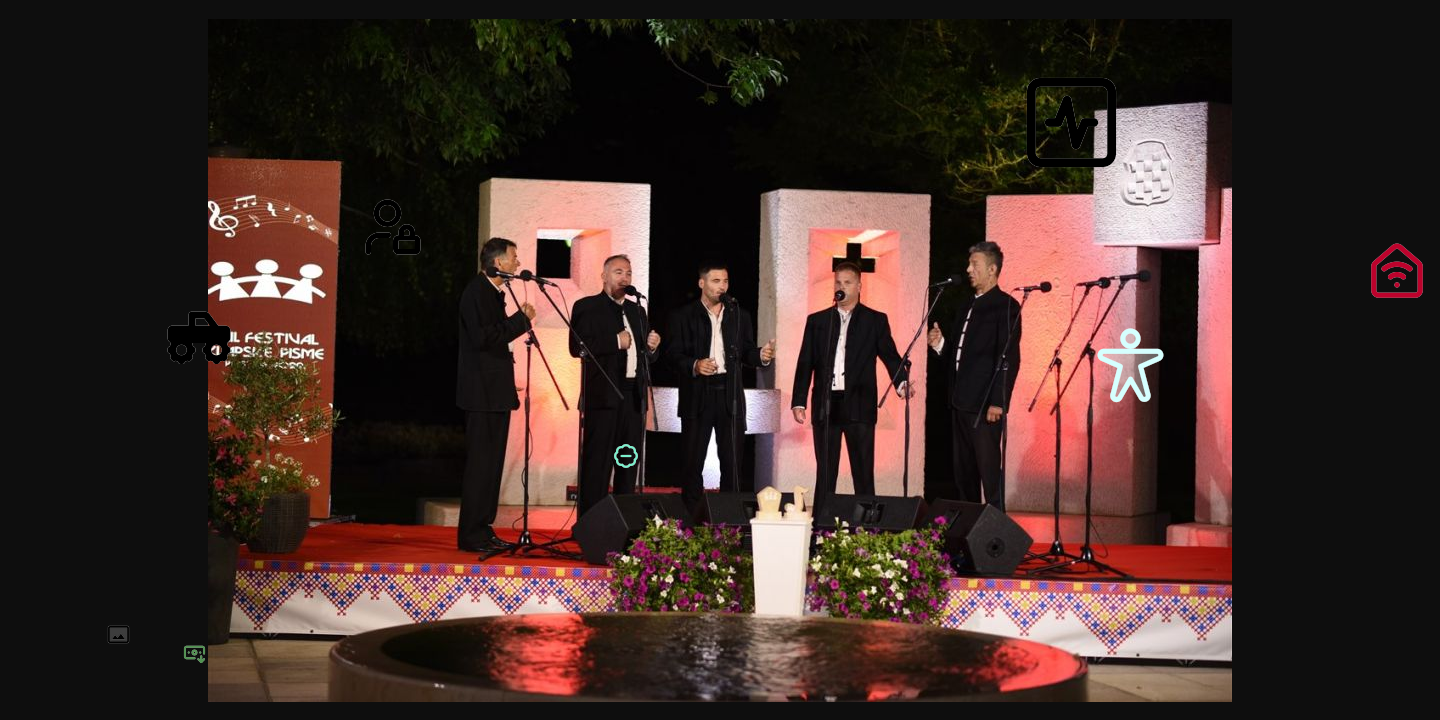 The width and height of the screenshot is (1440, 720). I want to click on monster truck or off-road vehicle category, so click(199, 336).